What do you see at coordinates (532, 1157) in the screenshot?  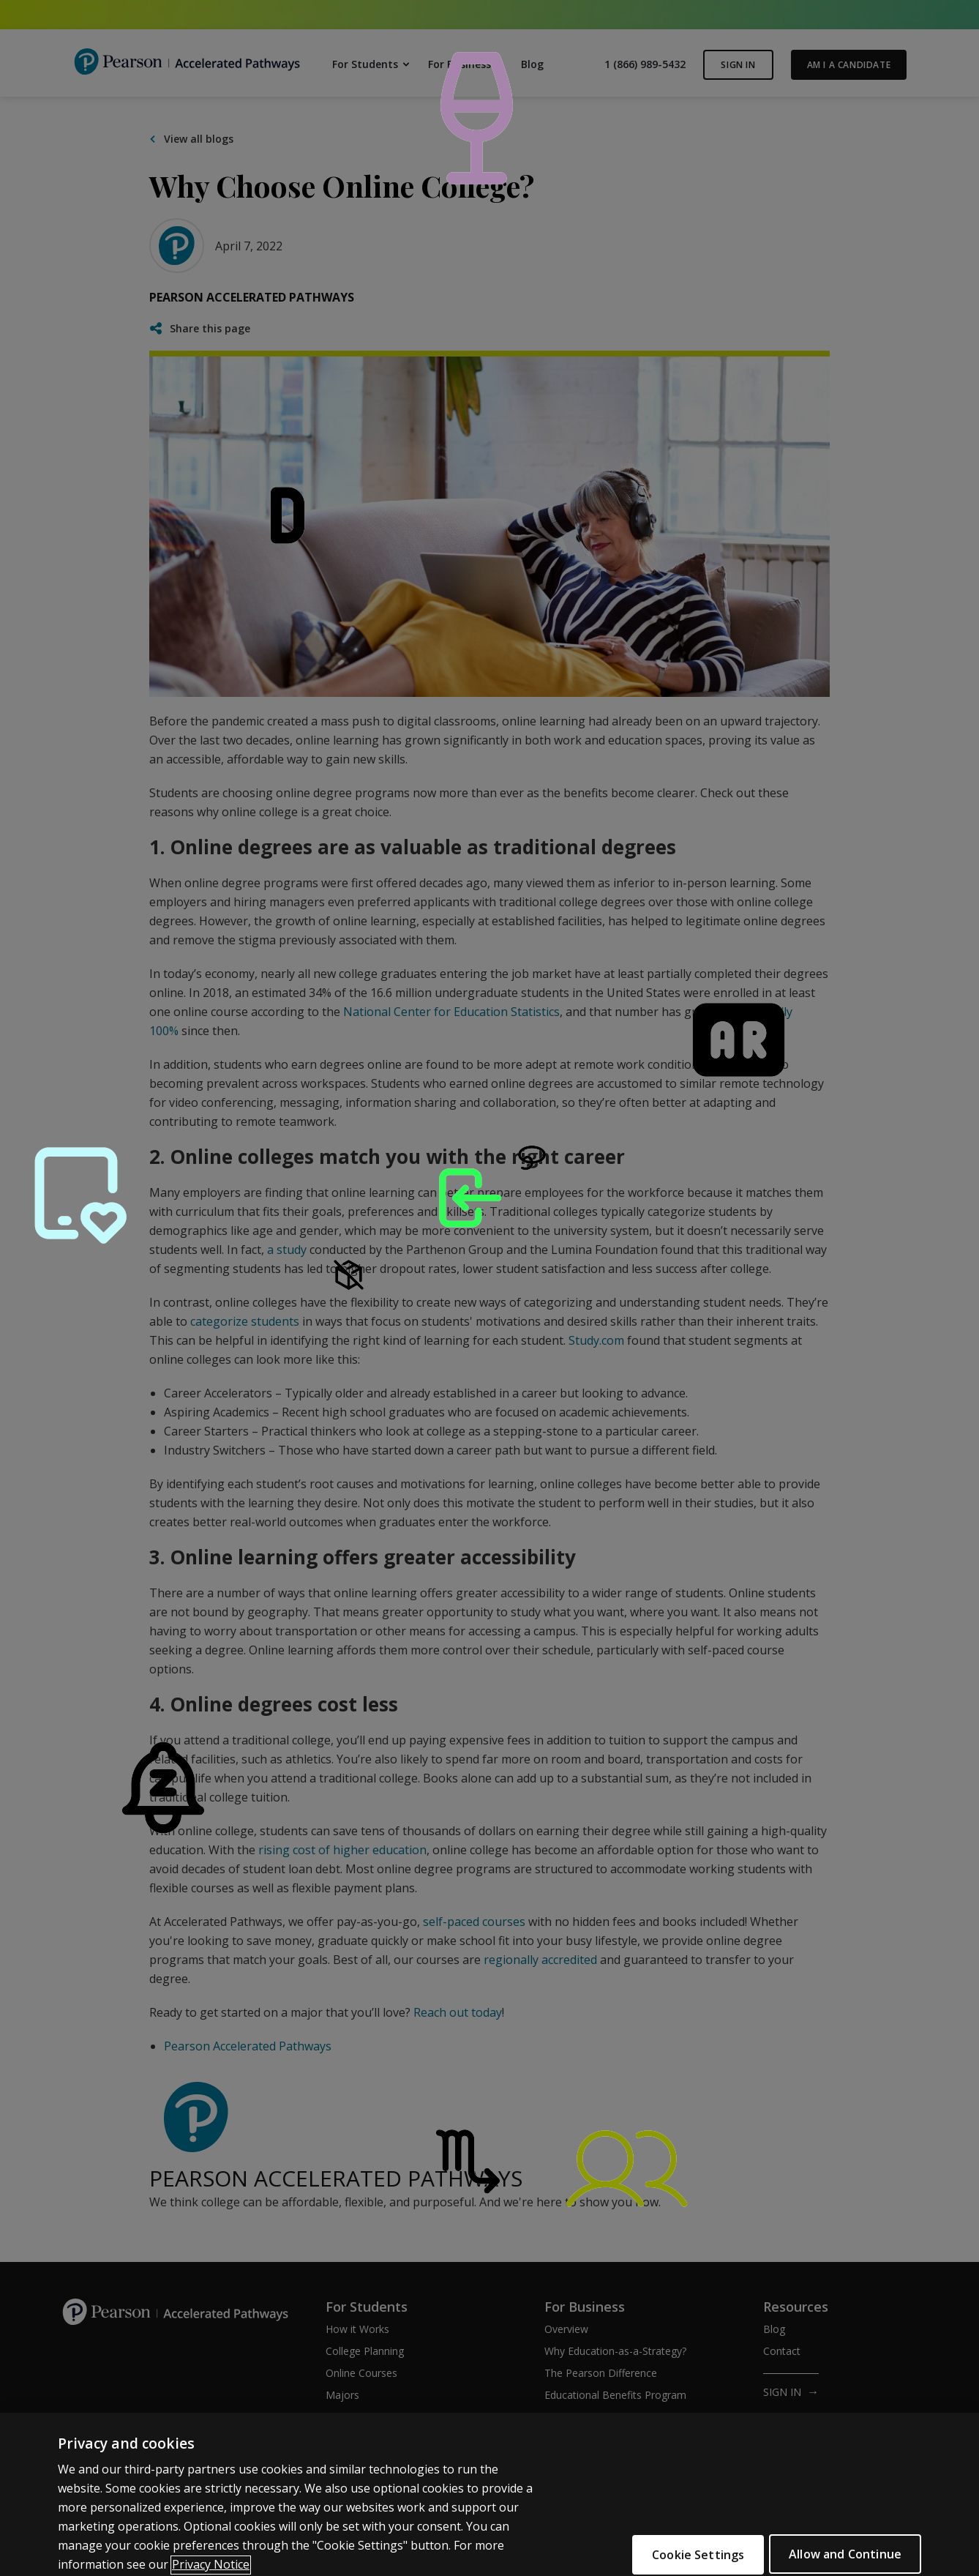 I see `freehand selection tool` at bounding box center [532, 1157].